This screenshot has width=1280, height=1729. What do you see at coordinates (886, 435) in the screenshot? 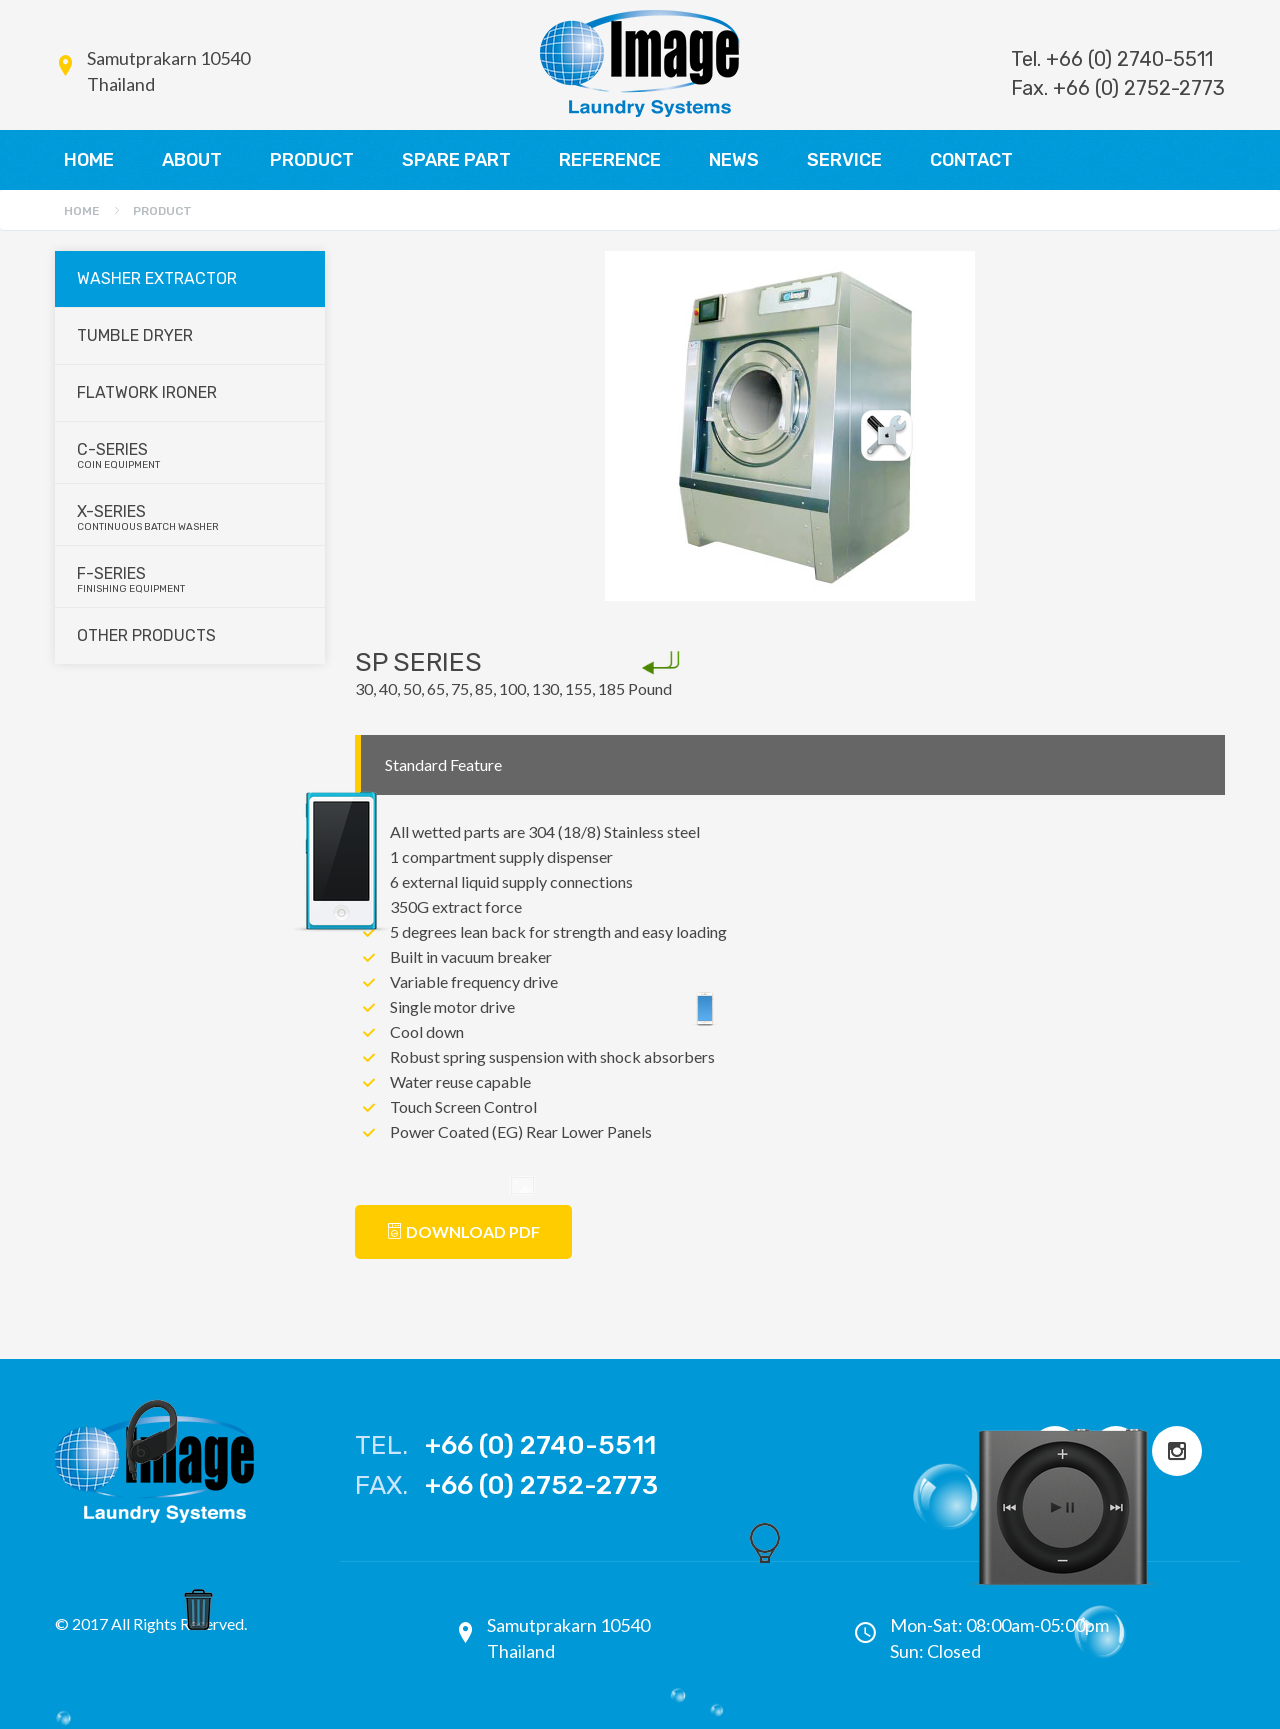
I see `manage expansion card and slot settings` at bounding box center [886, 435].